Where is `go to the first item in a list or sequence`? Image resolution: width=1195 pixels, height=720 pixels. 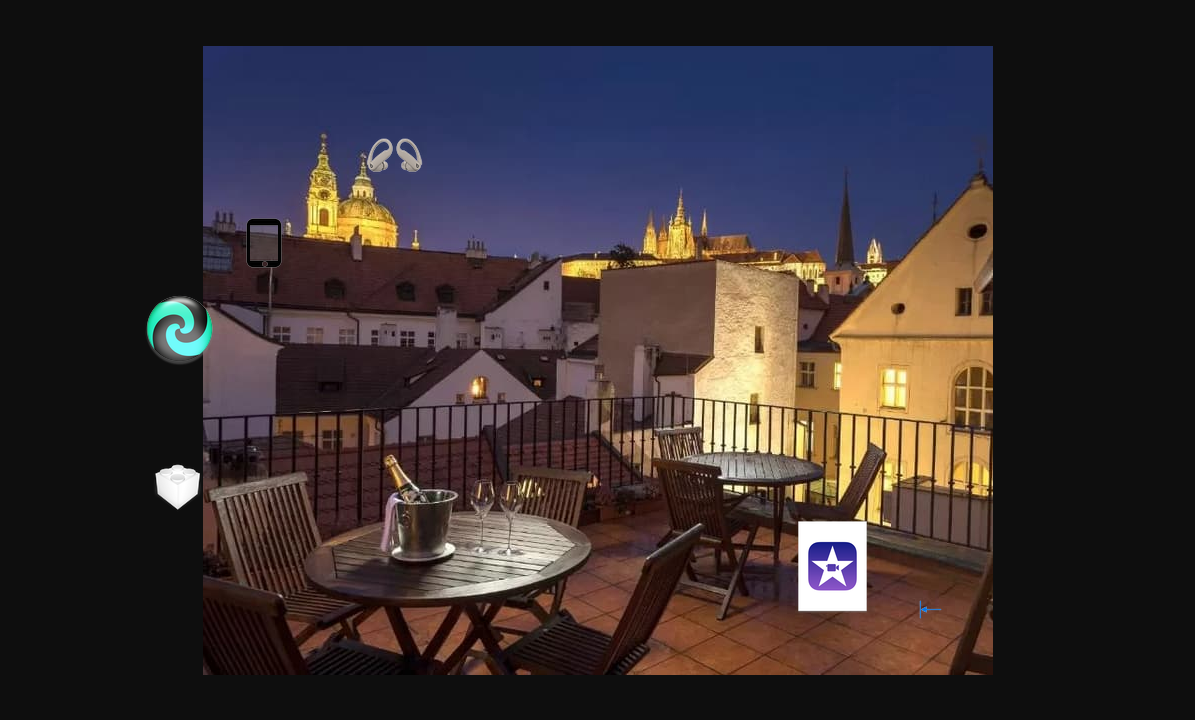
go to the first item in a list or sequence is located at coordinates (930, 609).